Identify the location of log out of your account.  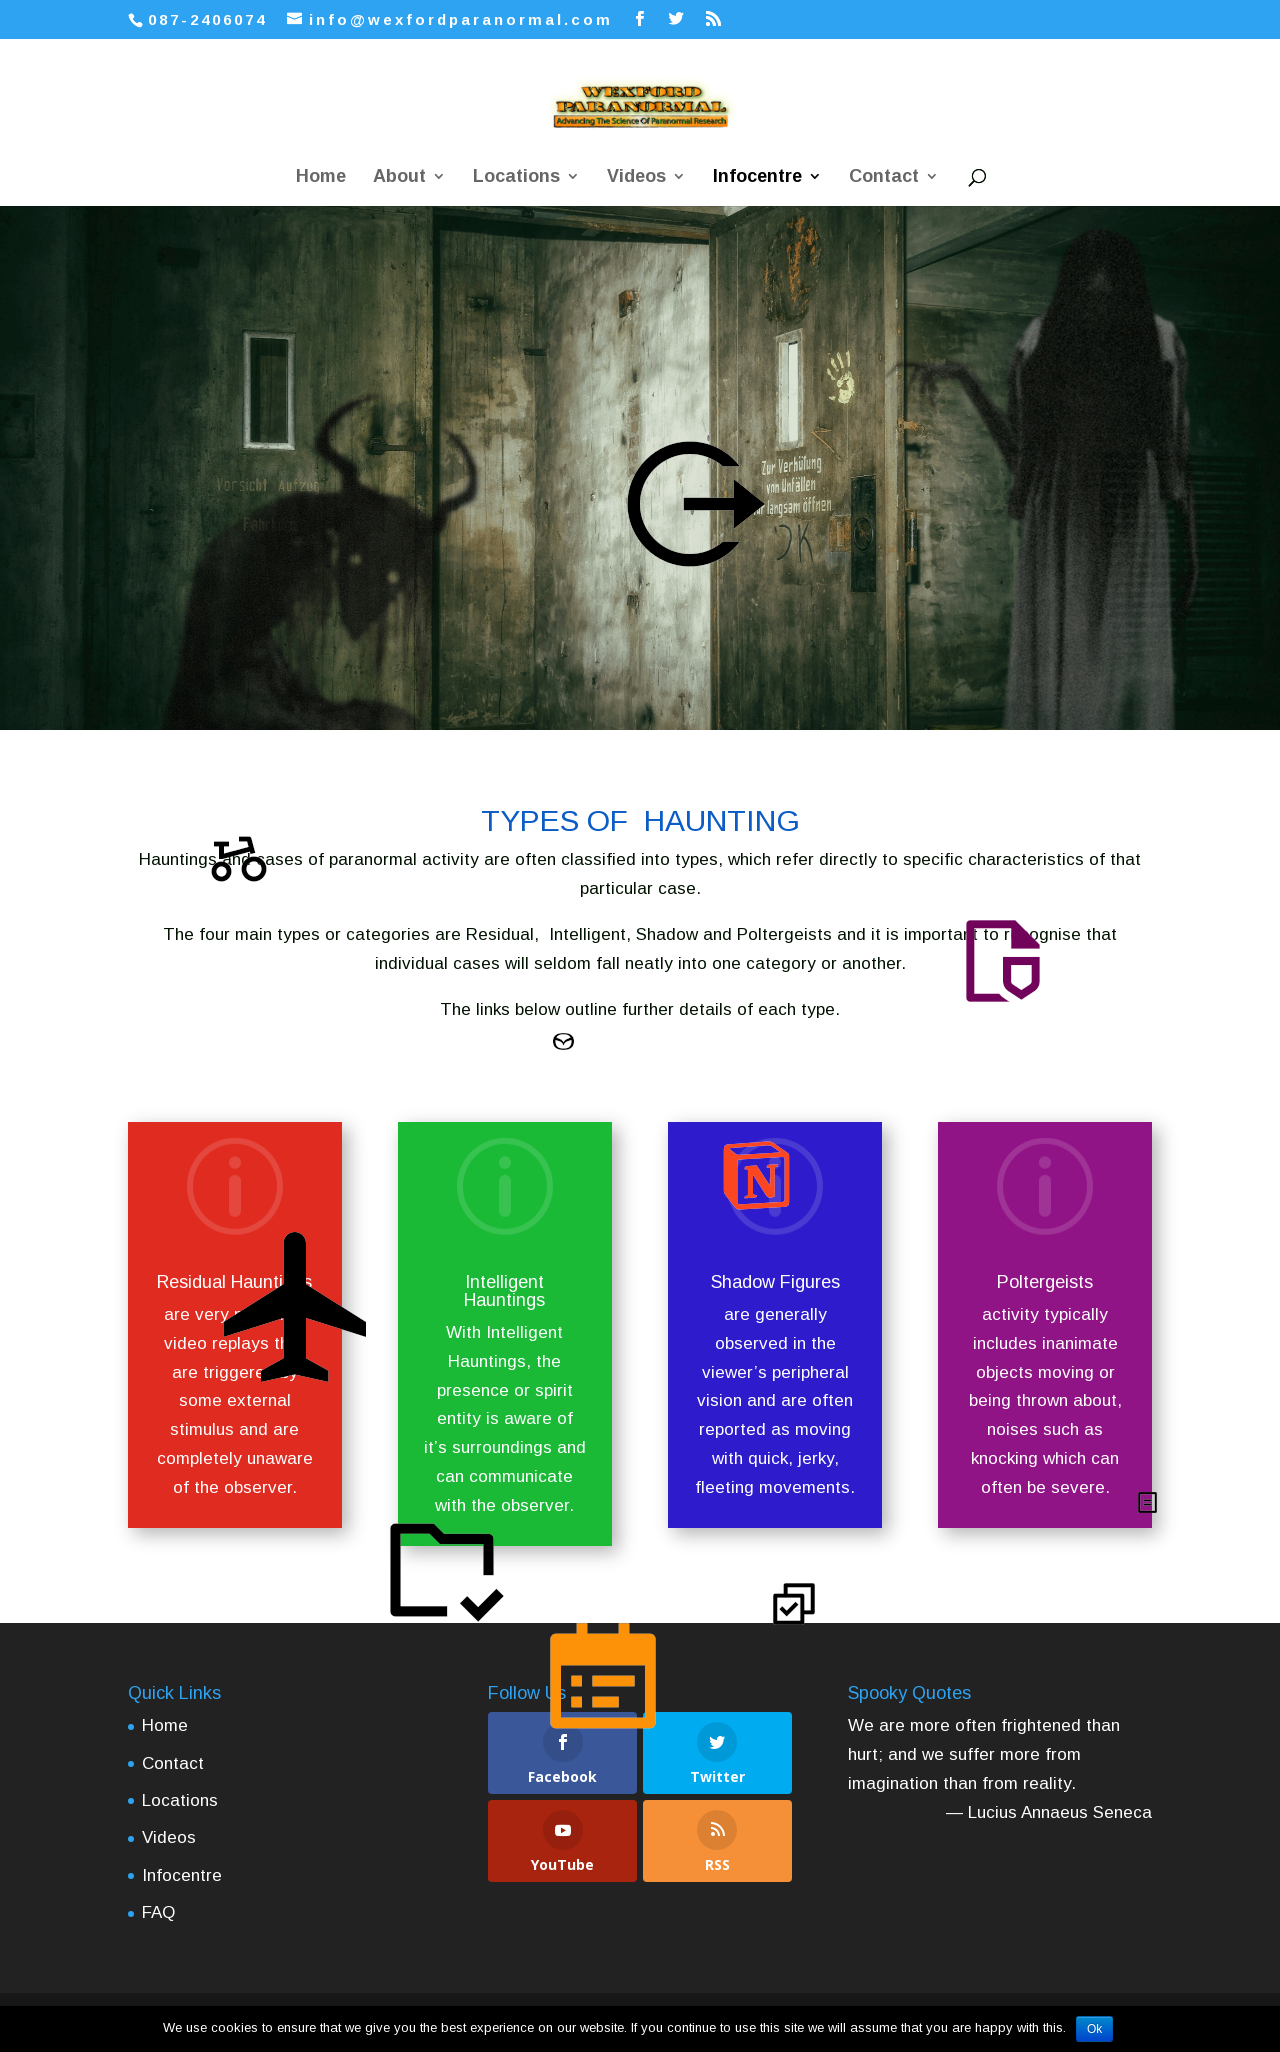
(690, 504).